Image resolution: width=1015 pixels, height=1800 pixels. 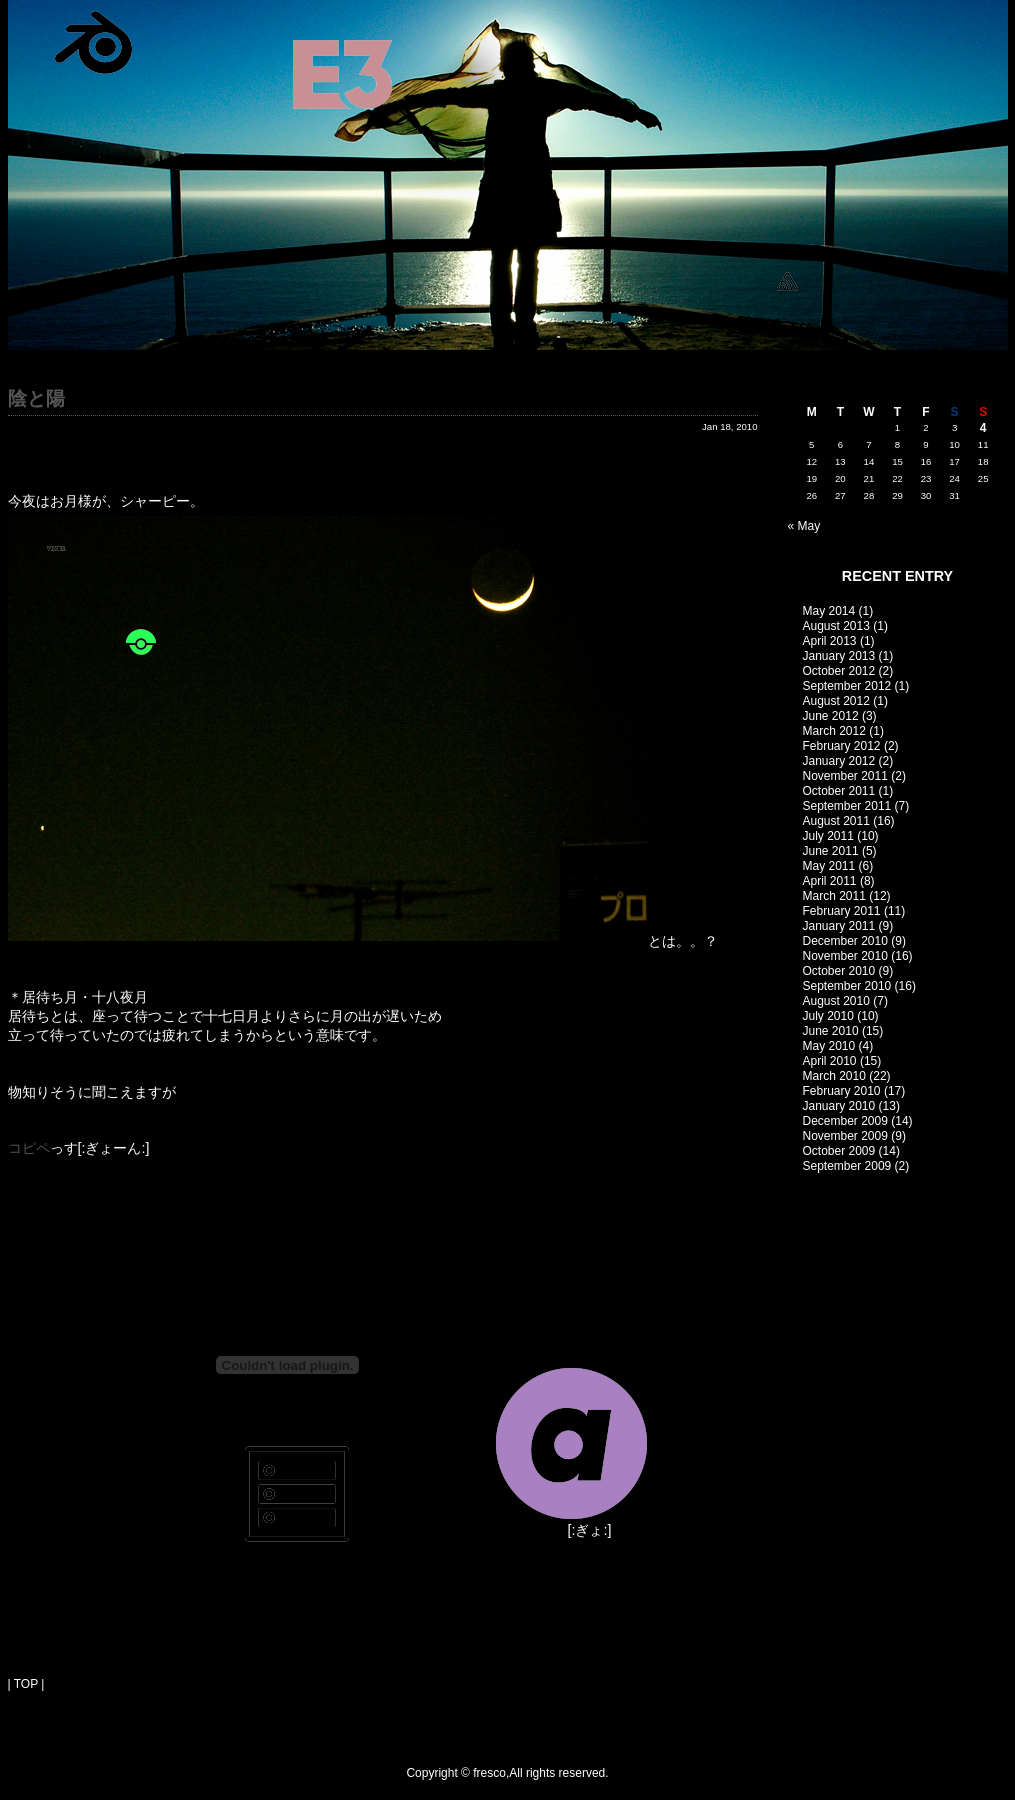 What do you see at coordinates (56, 548) in the screenshot?
I see `vestel brand logo` at bounding box center [56, 548].